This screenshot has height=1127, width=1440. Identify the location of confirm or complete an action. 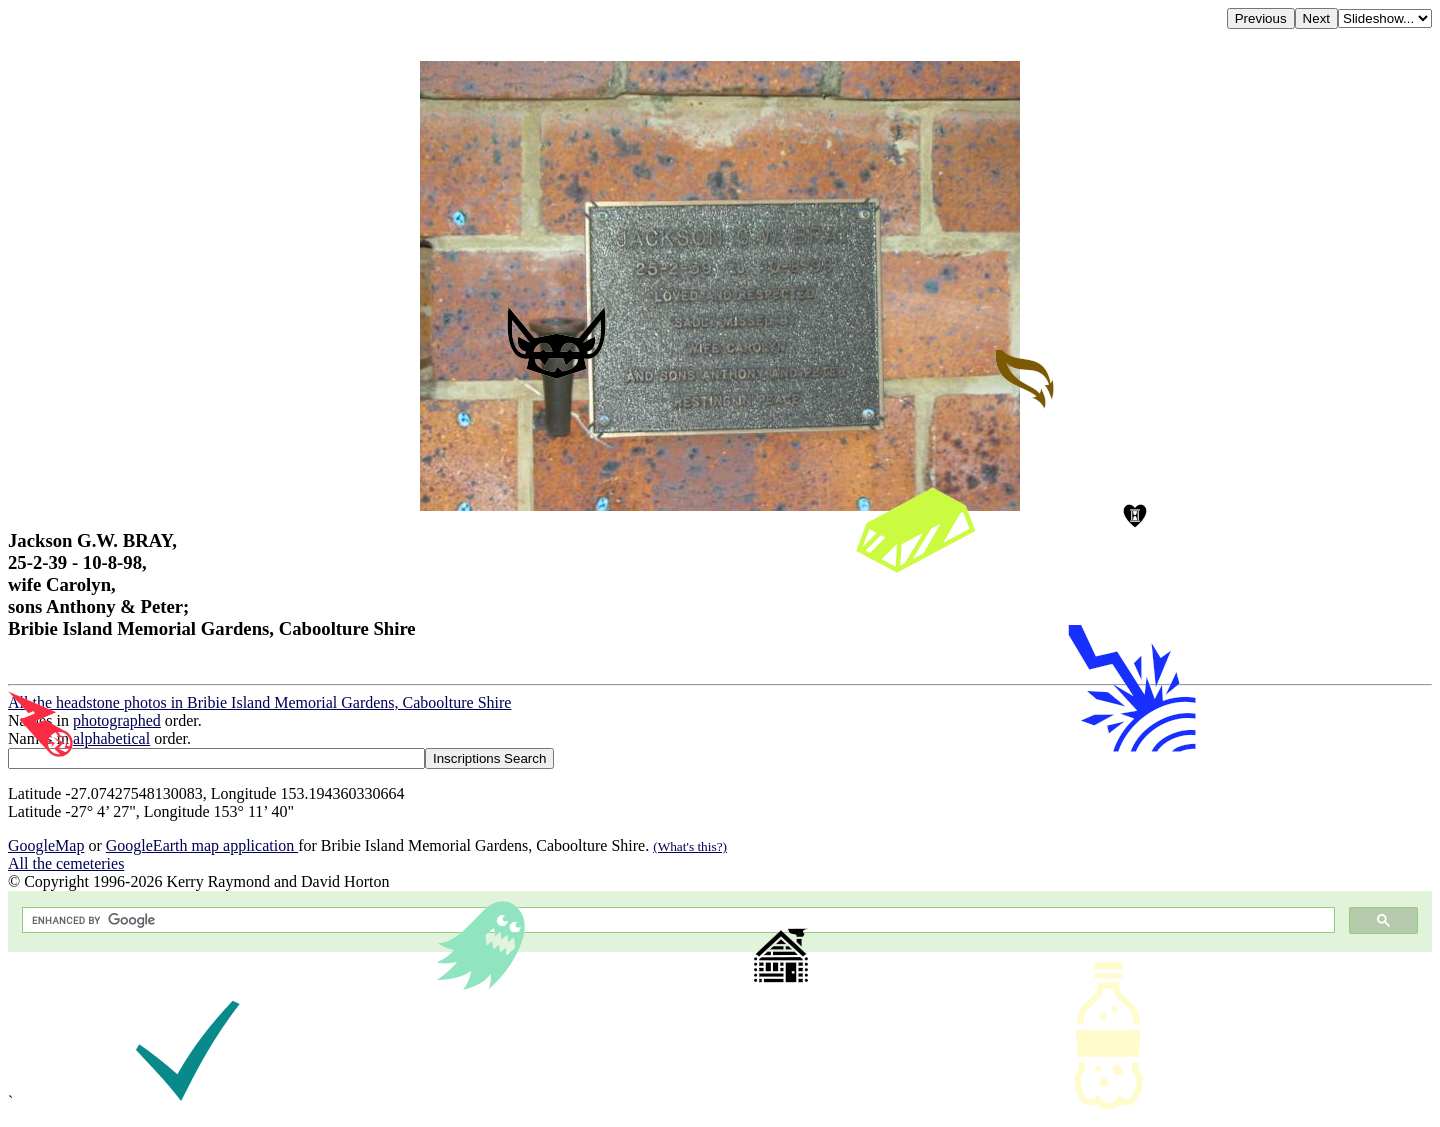
(188, 1051).